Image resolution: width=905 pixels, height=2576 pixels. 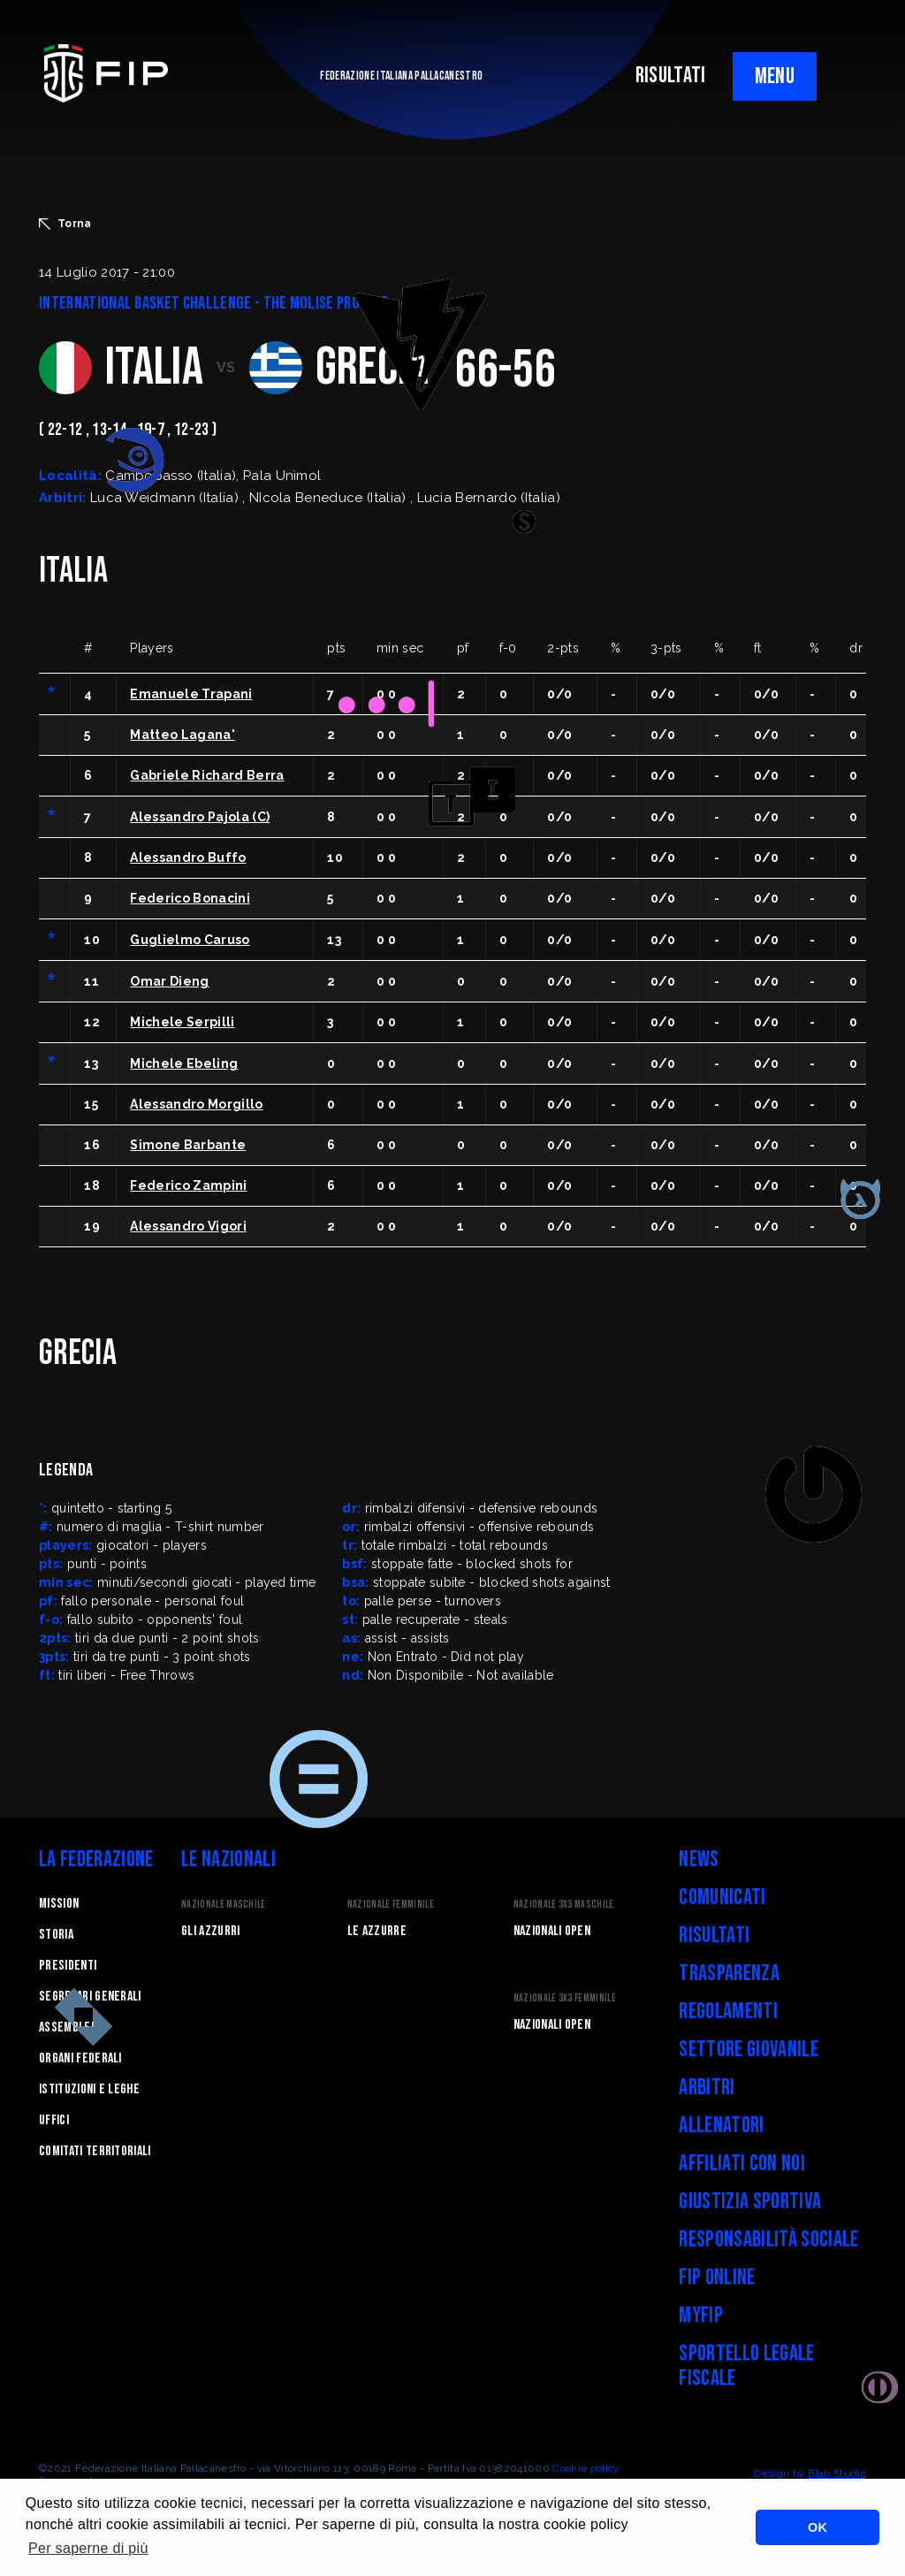 What do you see at coordinates (879, 2387) in the screenshot?
I see `pay with Diners Club credit card` at bounding box center [879, 2387].